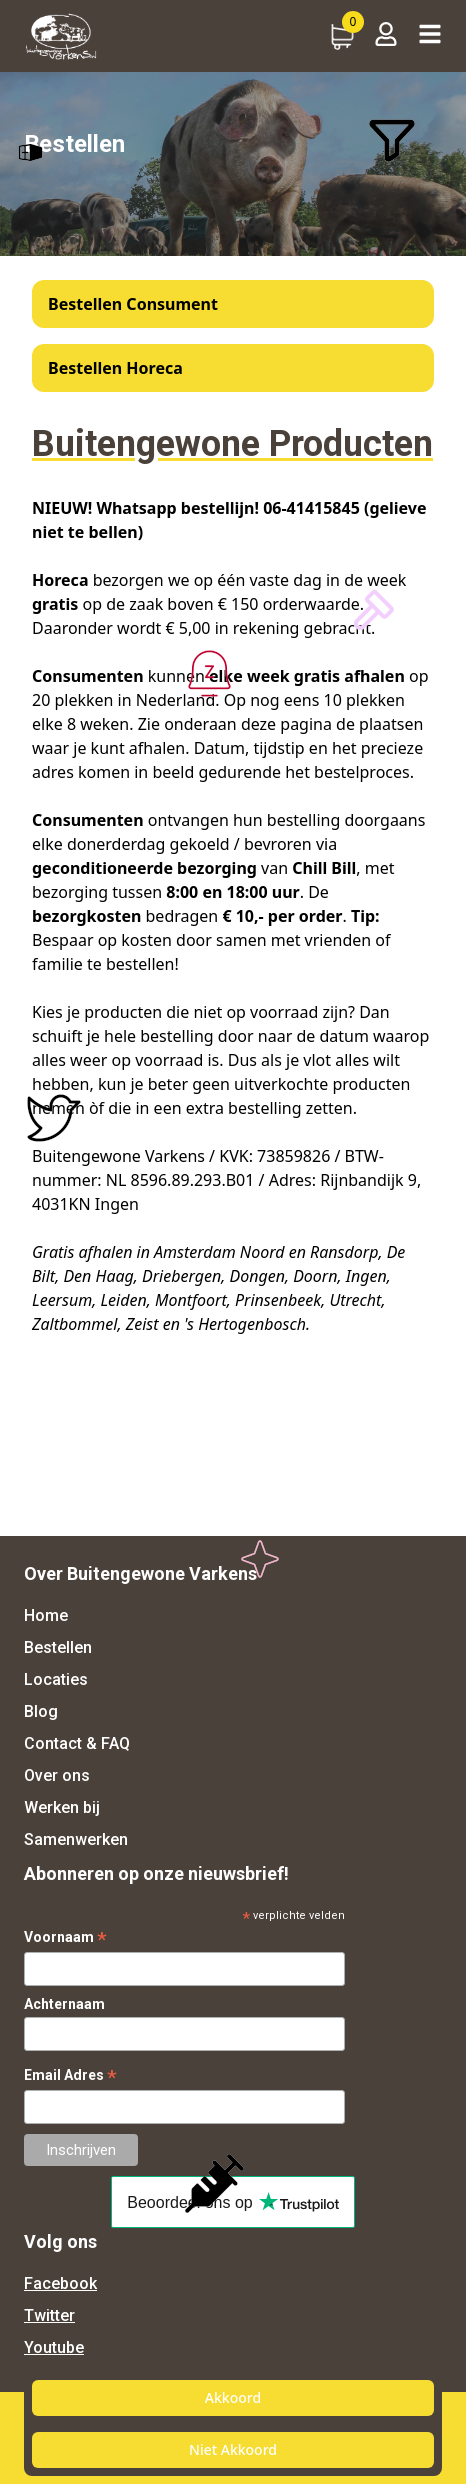 This screenshot has height=2484, width=466. Describe the element at coordinates (30, 152) in the screenshot. I see `view shipping or freight details` at that location.